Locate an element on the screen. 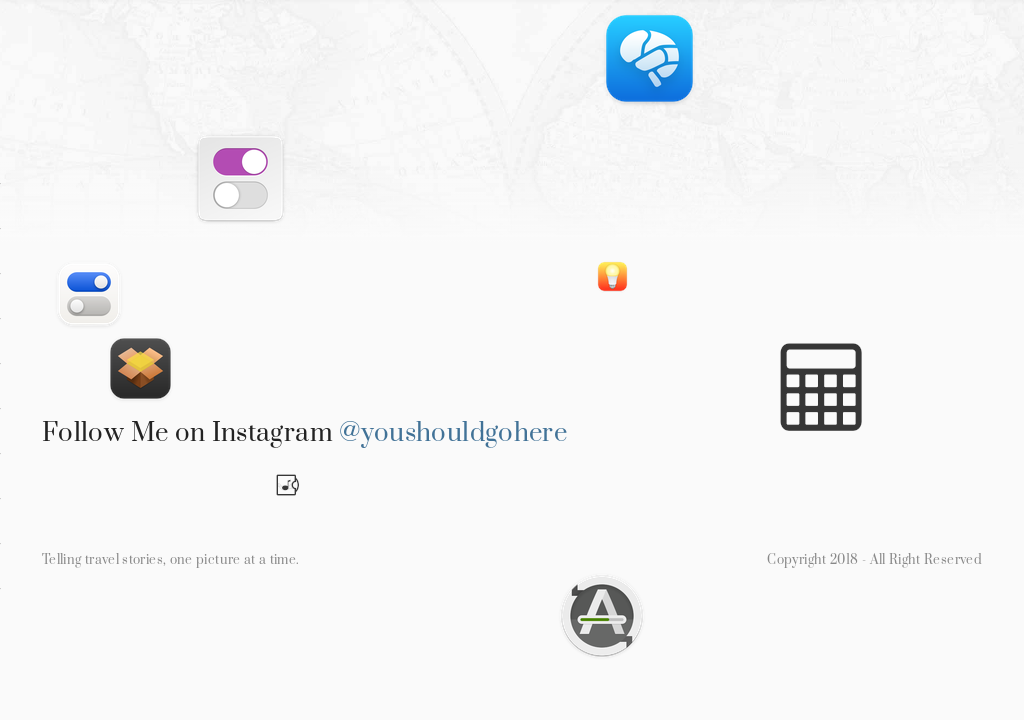 This screenshot has height=720, width=1024. open elisa music player is located at coordinates (287, 485).